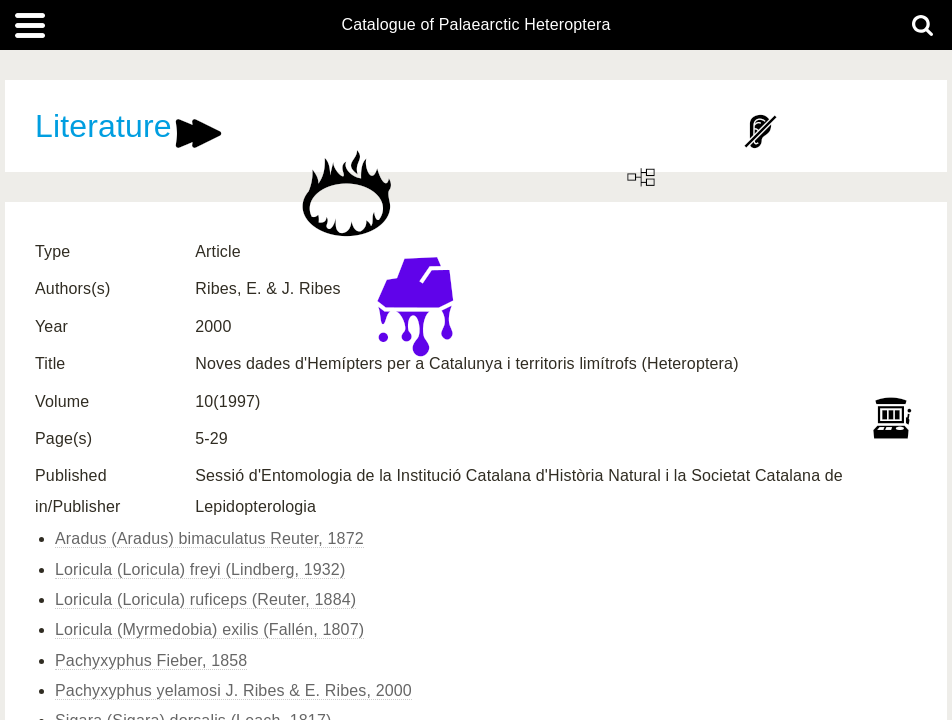  I want to click on expand or collapse a hierarchical tree view, so click(641, 177).